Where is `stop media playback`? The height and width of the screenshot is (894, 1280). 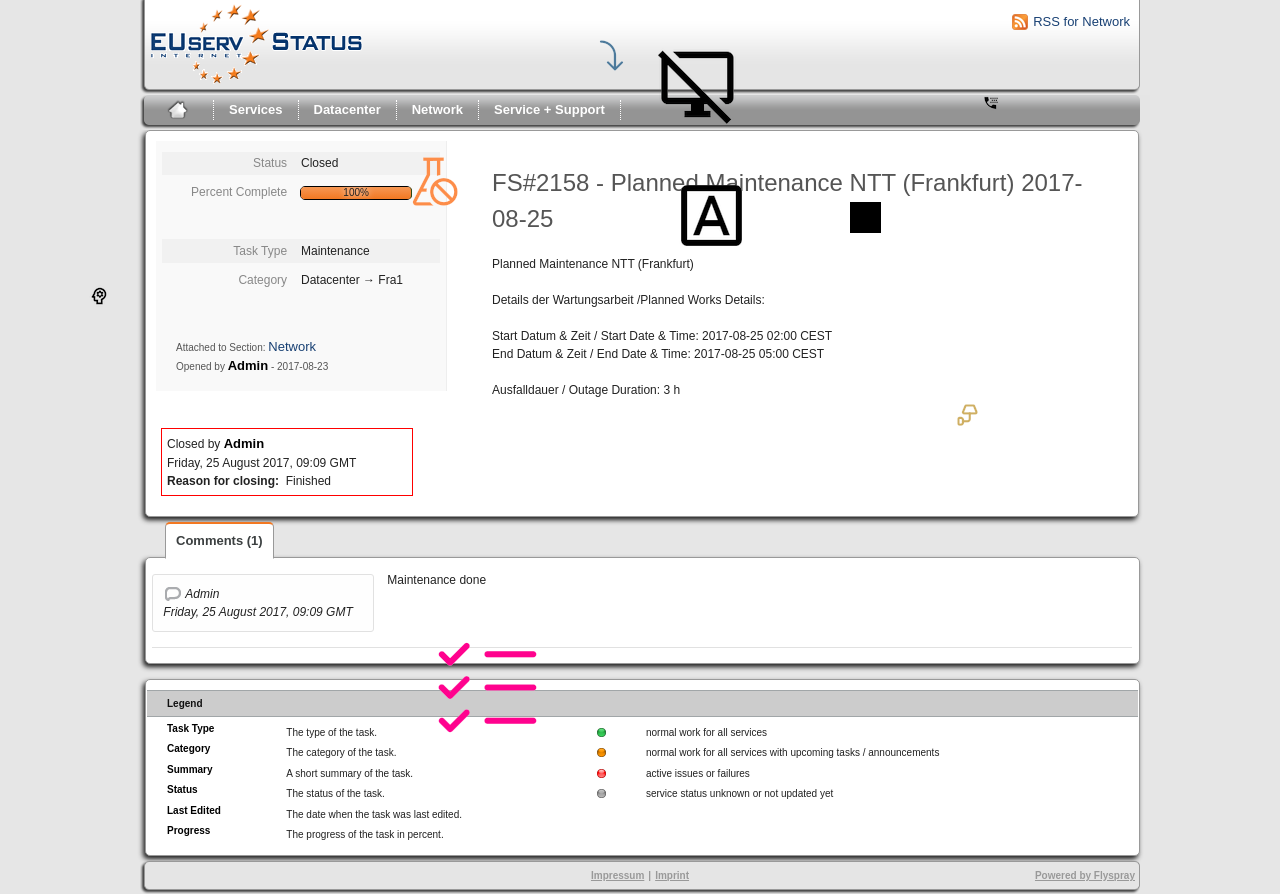
stop media playback is located at coordinates (865, 217).